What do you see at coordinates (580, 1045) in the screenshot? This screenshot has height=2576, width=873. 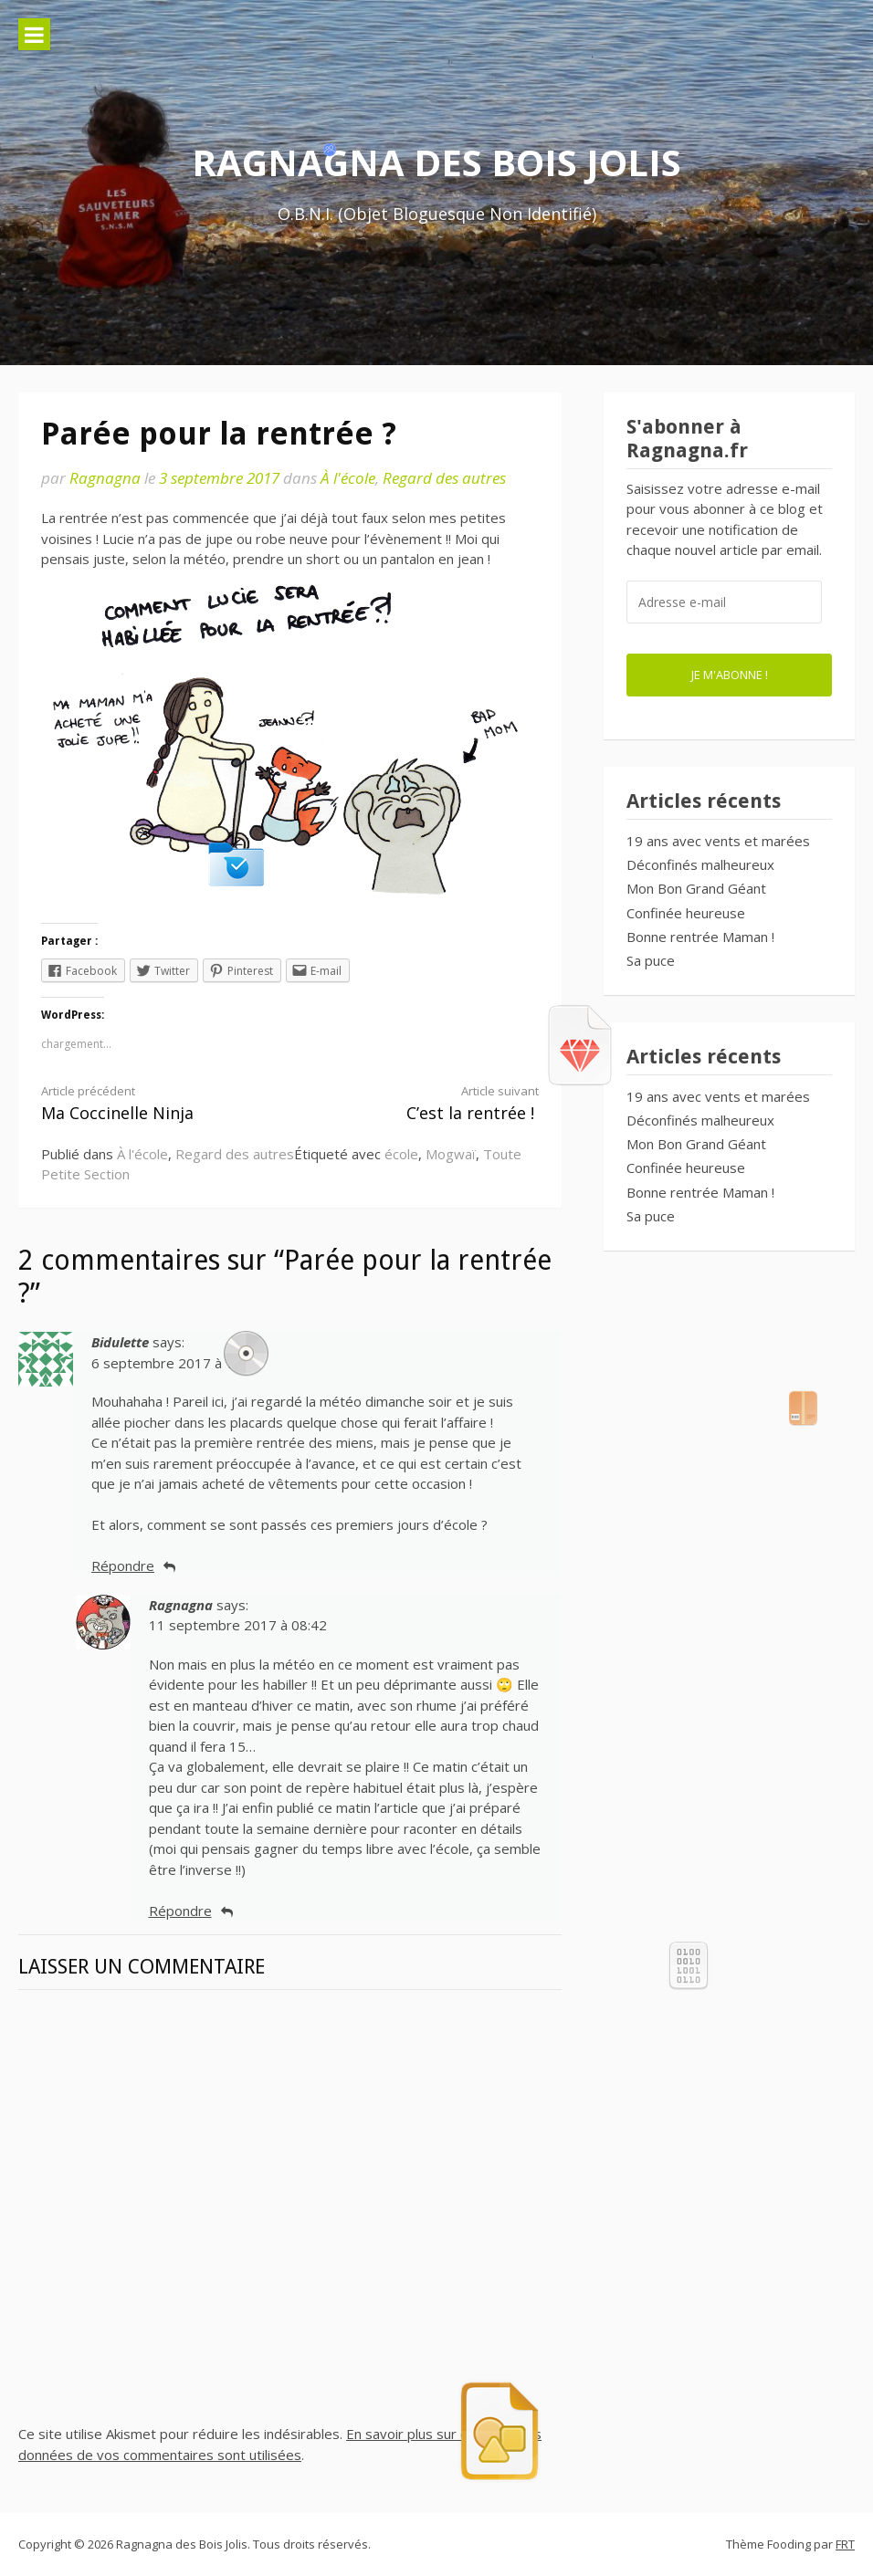 I see `ruby programming language source file` at bounding box center [580, 1045].